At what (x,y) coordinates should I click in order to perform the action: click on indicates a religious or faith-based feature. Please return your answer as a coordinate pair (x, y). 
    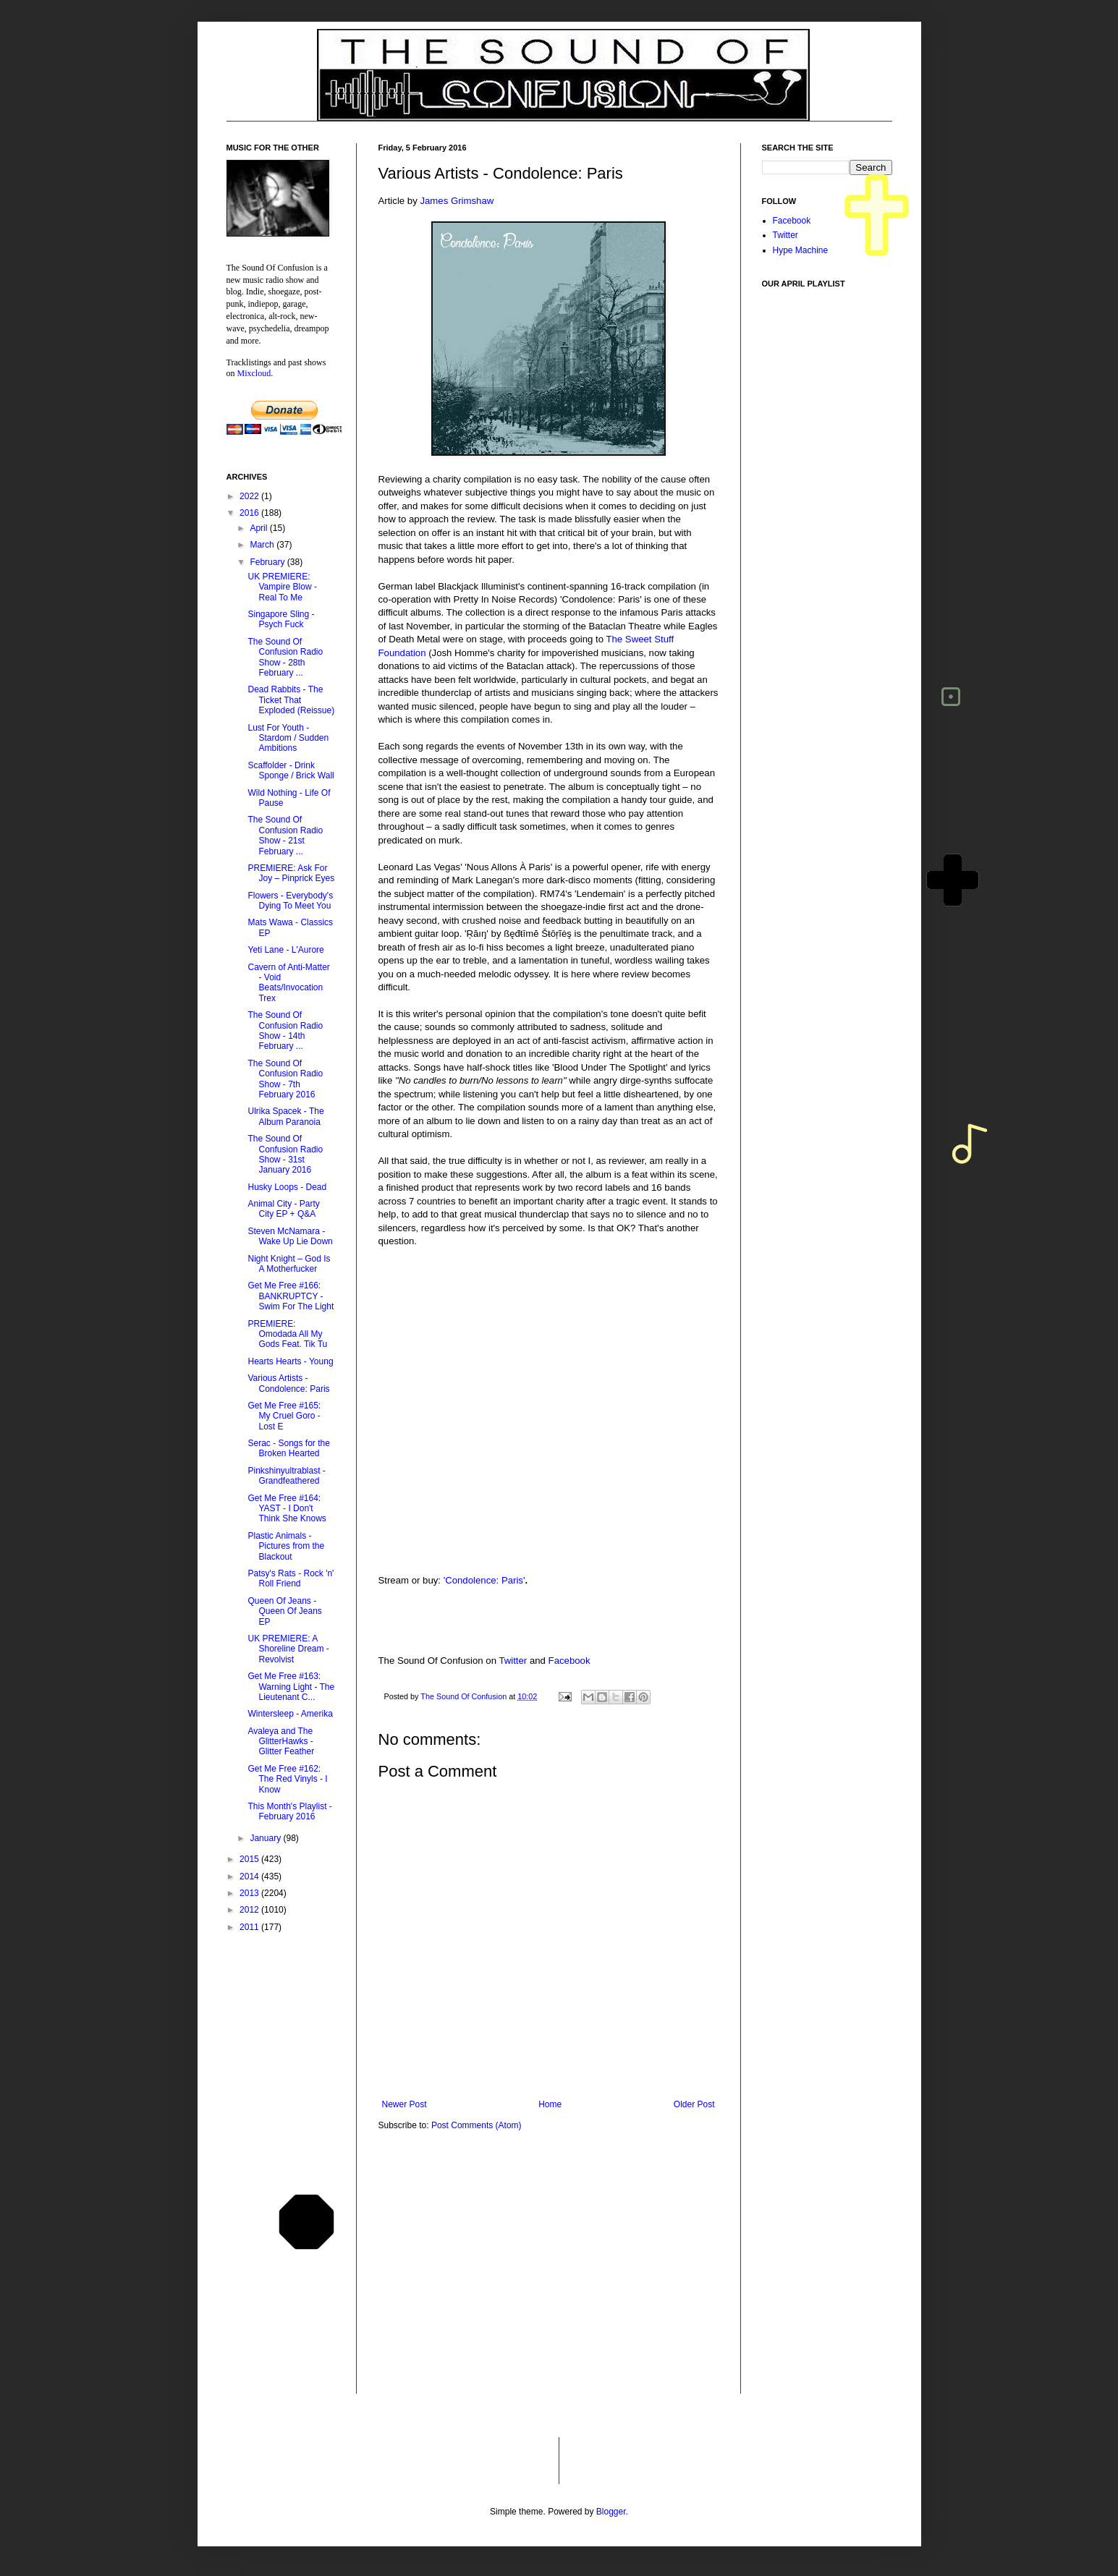
    Looking at the image, I should click on (876, 215).